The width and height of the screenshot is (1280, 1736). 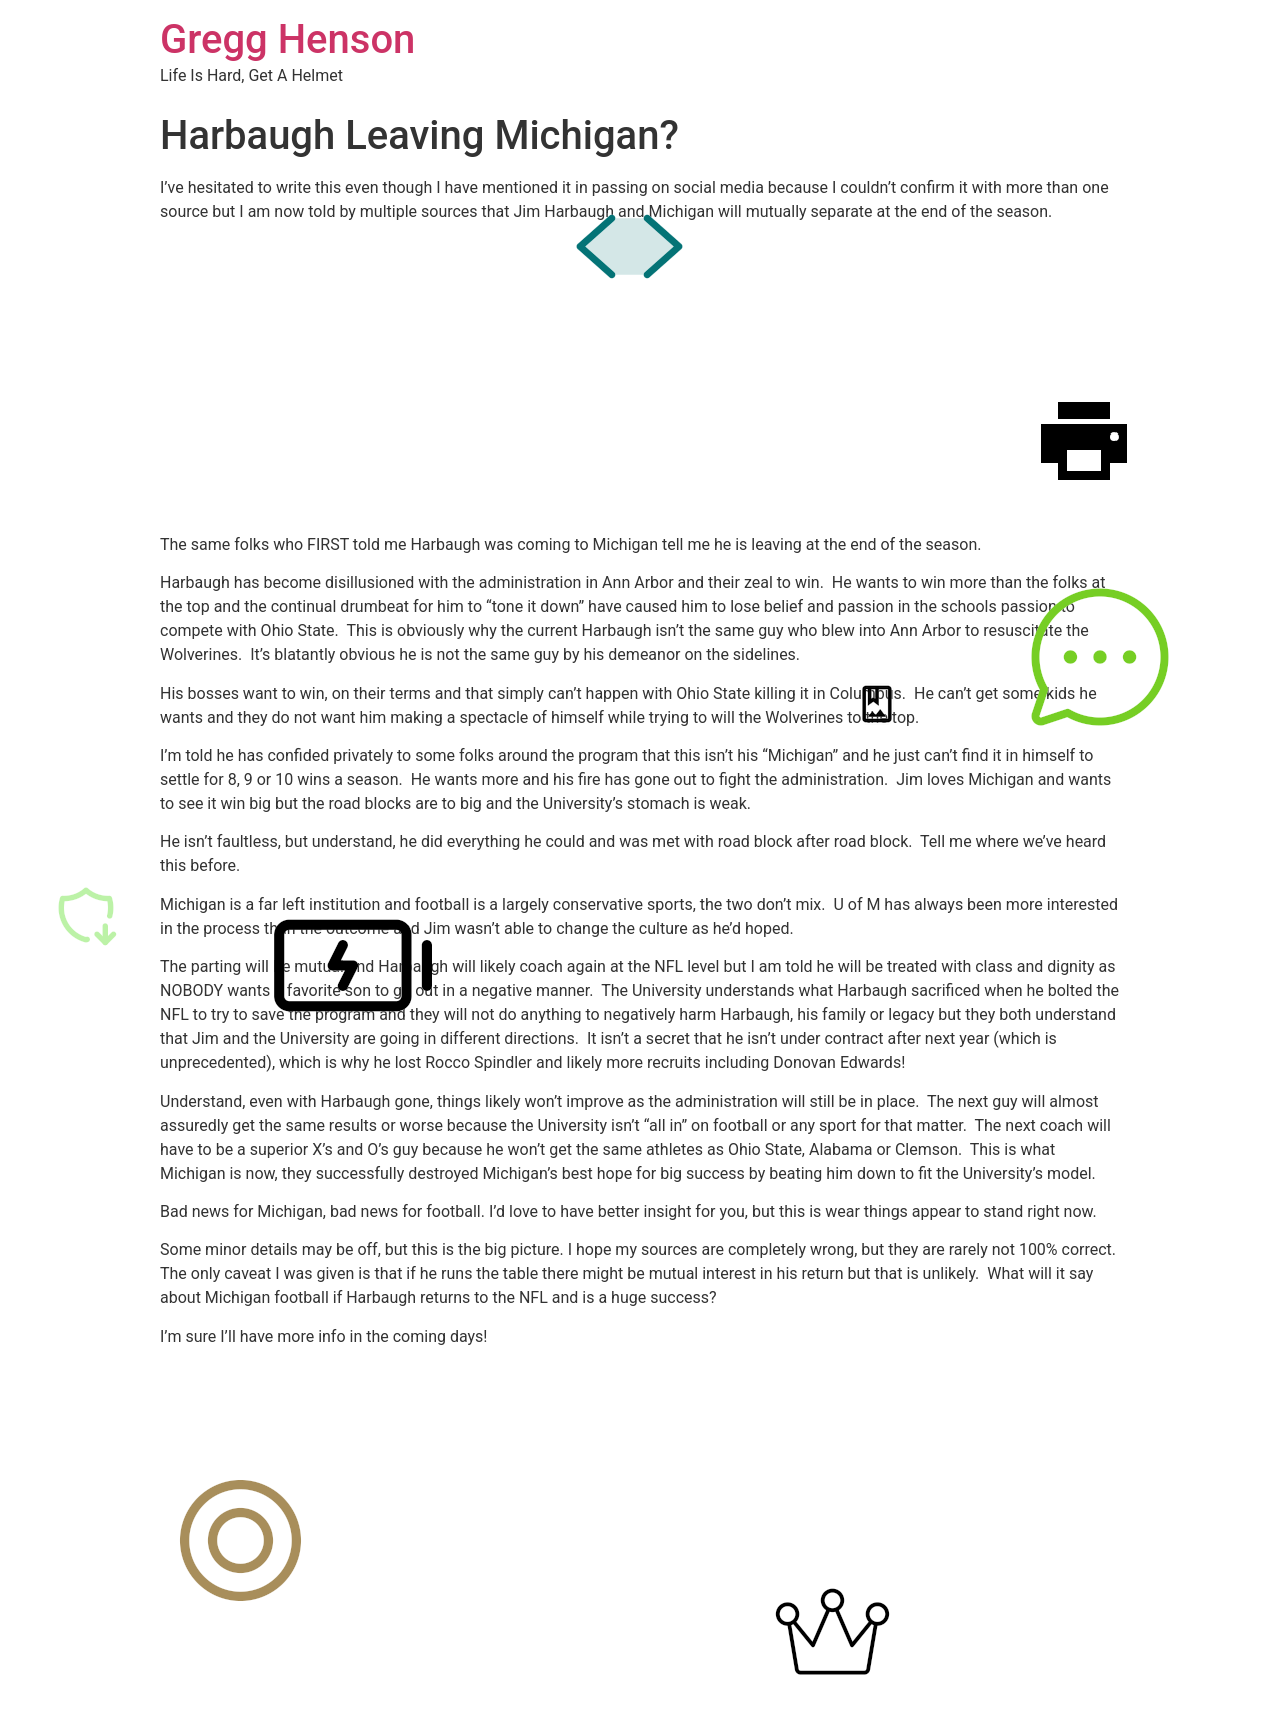 What do you see at coordinates (86, 915) in the screenshot?
I see `security level decreased` at bounding box center [86, 915].